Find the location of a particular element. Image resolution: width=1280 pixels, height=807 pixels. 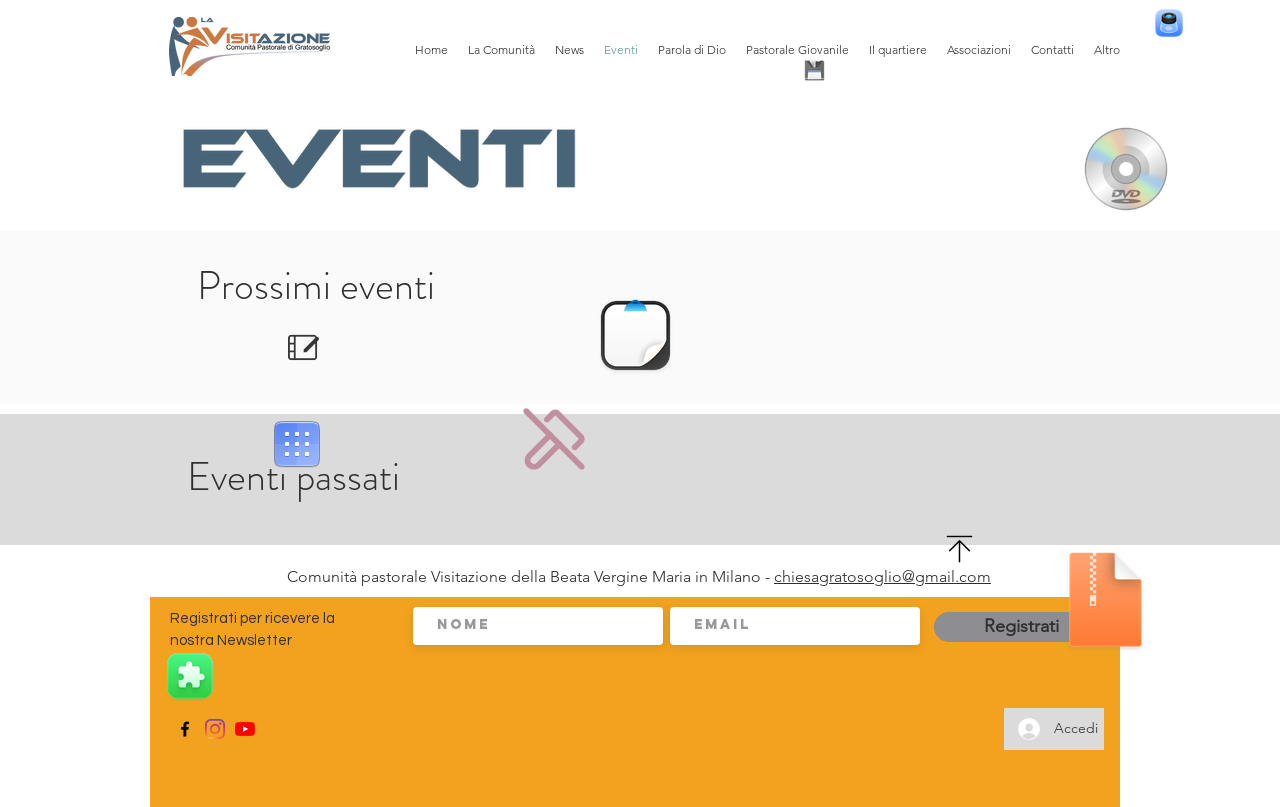

indicates a DVD disc or optical media is located at coordinates (1126, 169).